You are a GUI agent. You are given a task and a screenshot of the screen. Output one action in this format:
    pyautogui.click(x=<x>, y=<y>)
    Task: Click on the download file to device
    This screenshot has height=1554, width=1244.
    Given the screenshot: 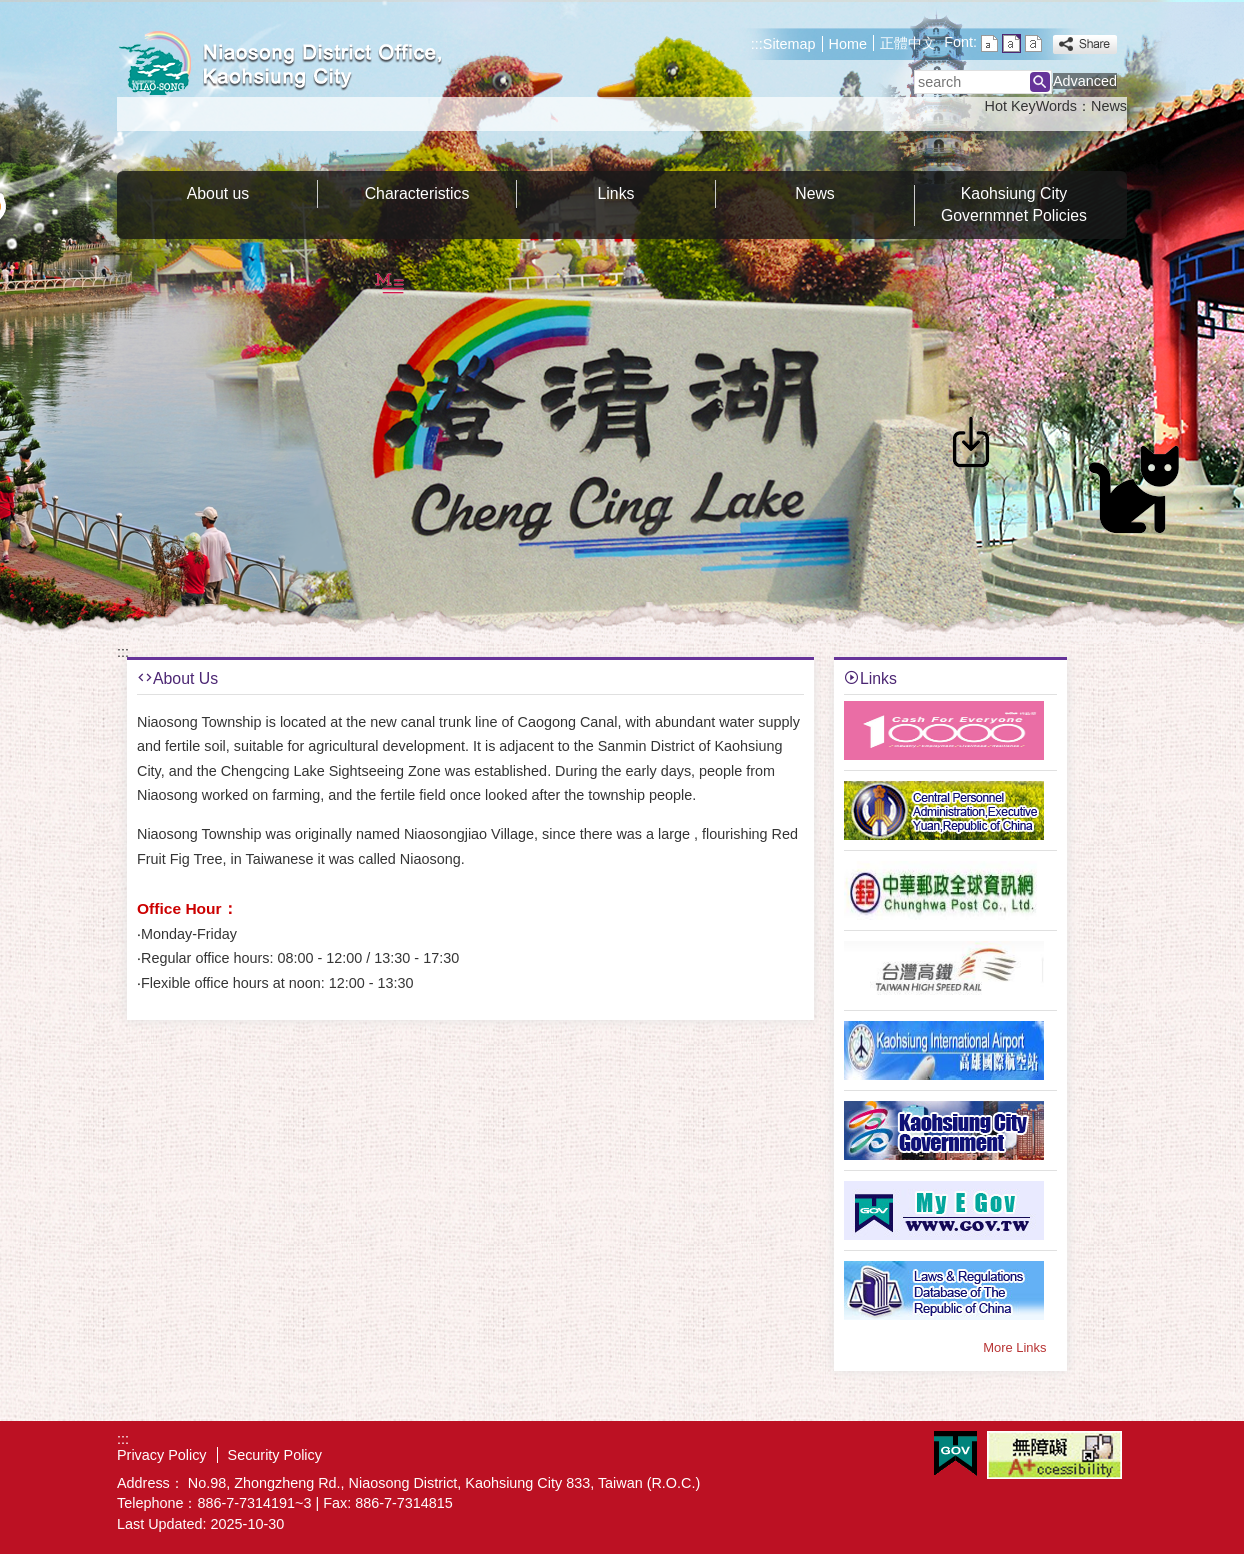 What is the action you would take?
    pyautogui.click(x=971, y=442)
    